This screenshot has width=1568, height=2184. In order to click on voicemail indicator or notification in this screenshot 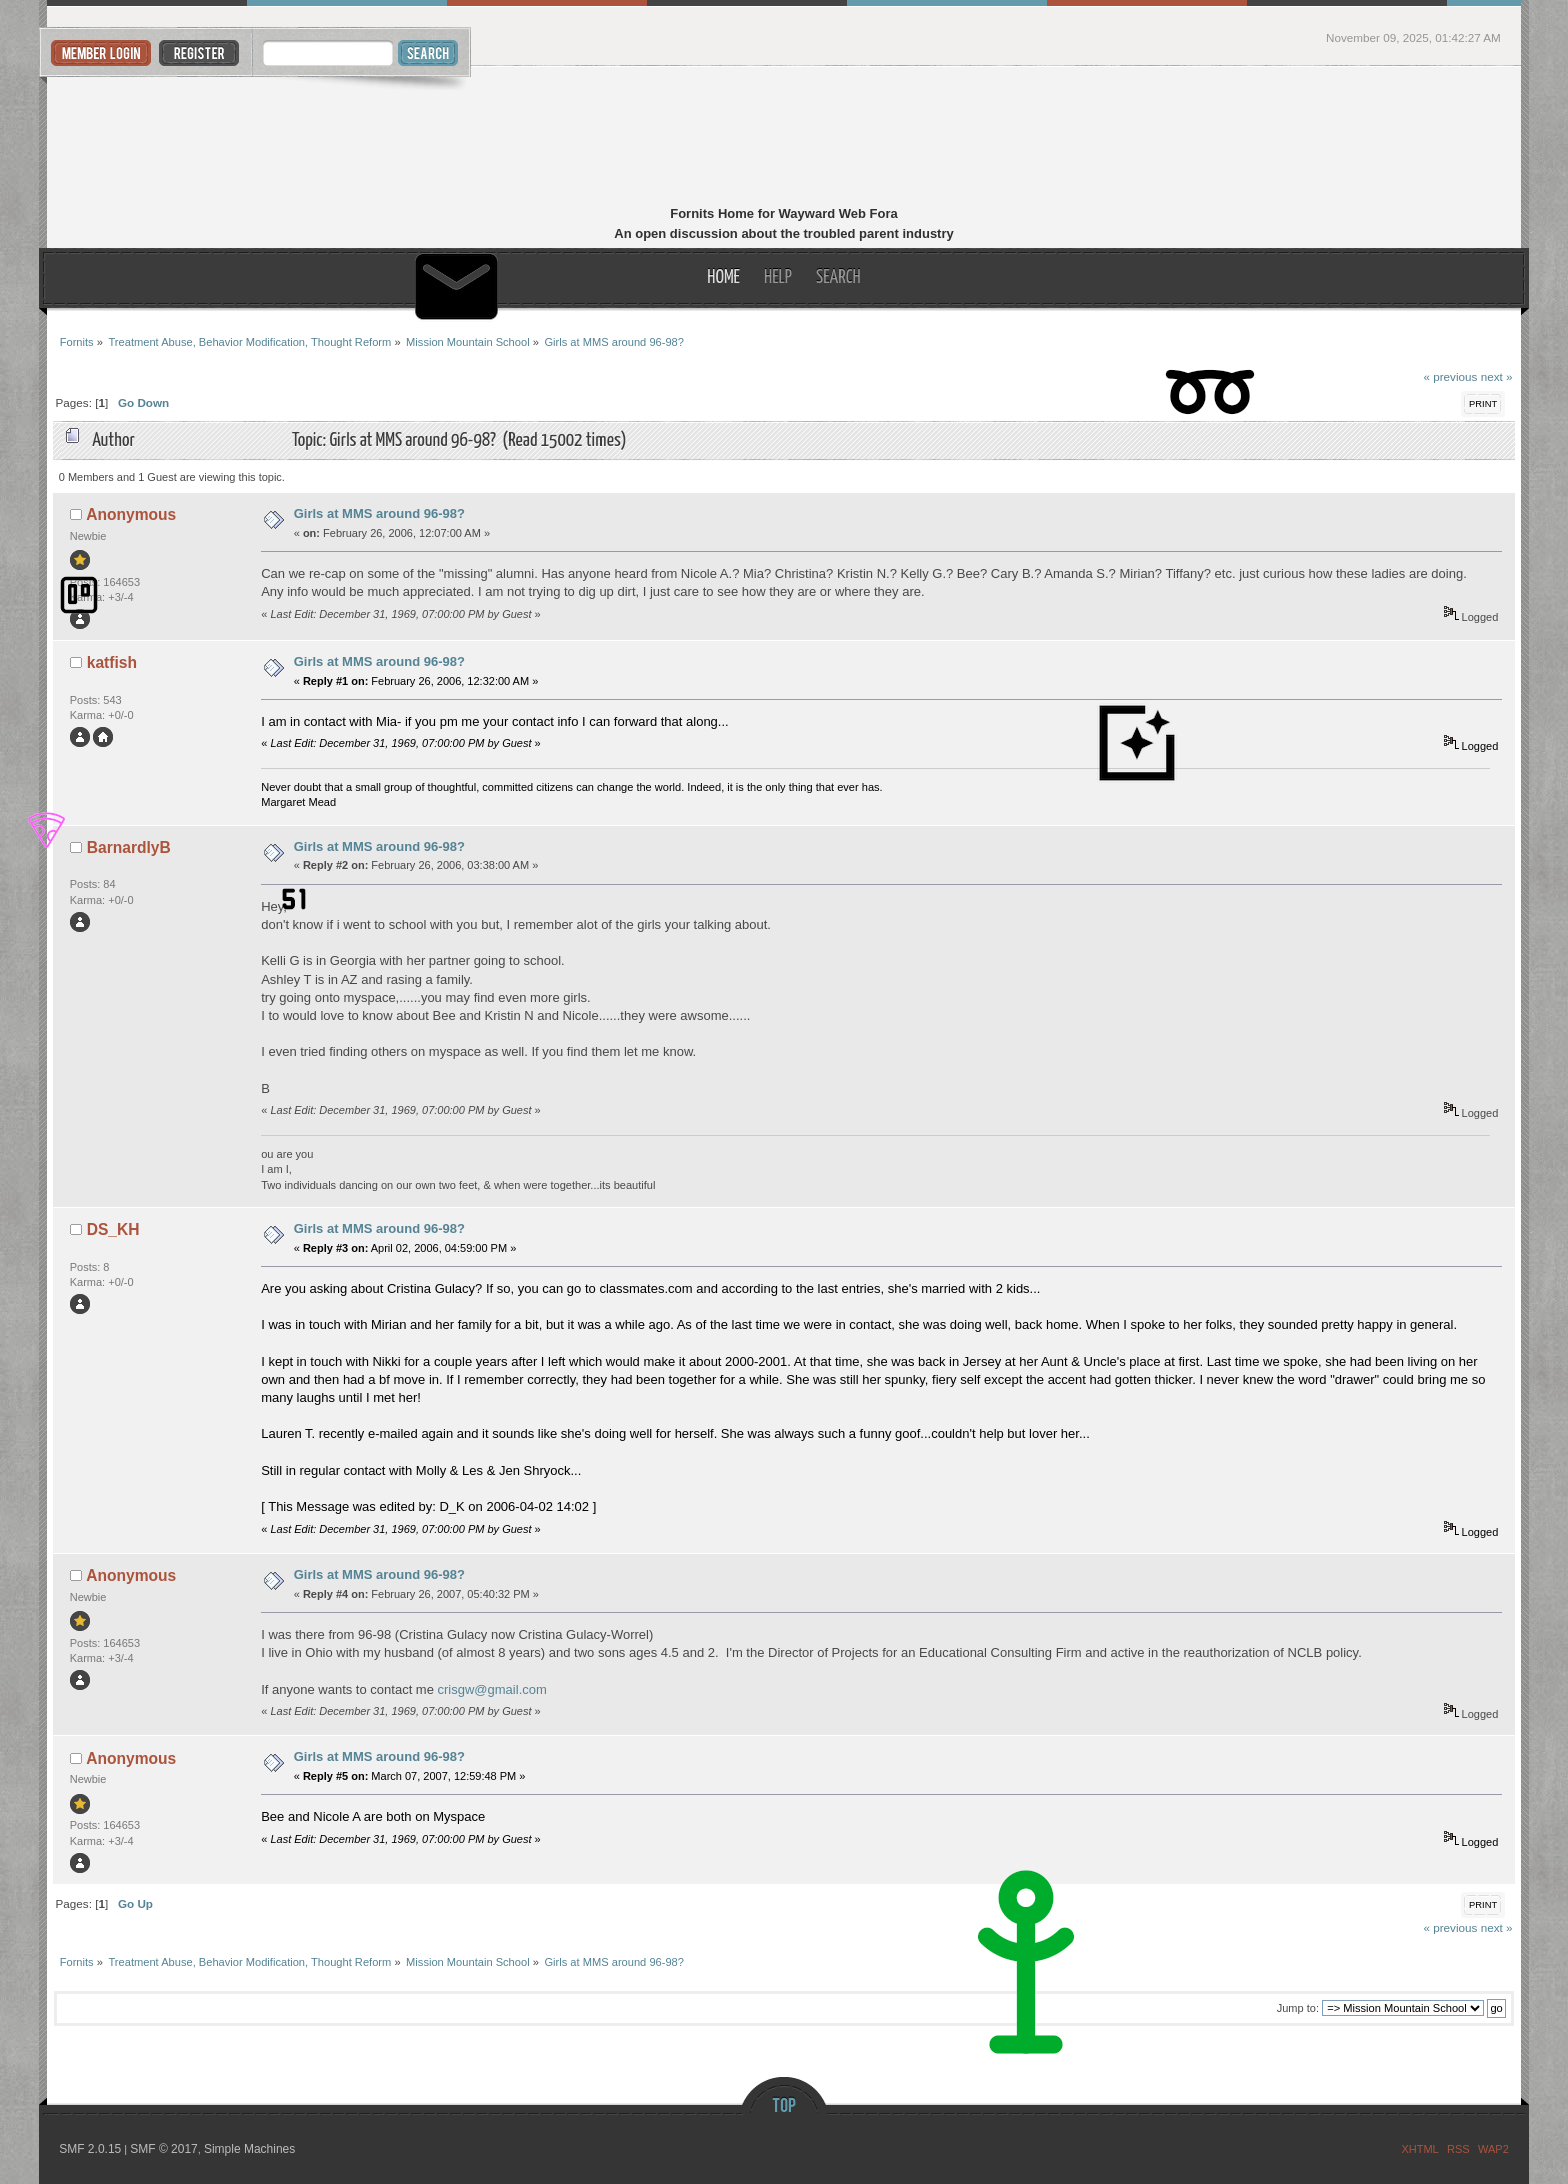, I will do `click(1210, 392)`.